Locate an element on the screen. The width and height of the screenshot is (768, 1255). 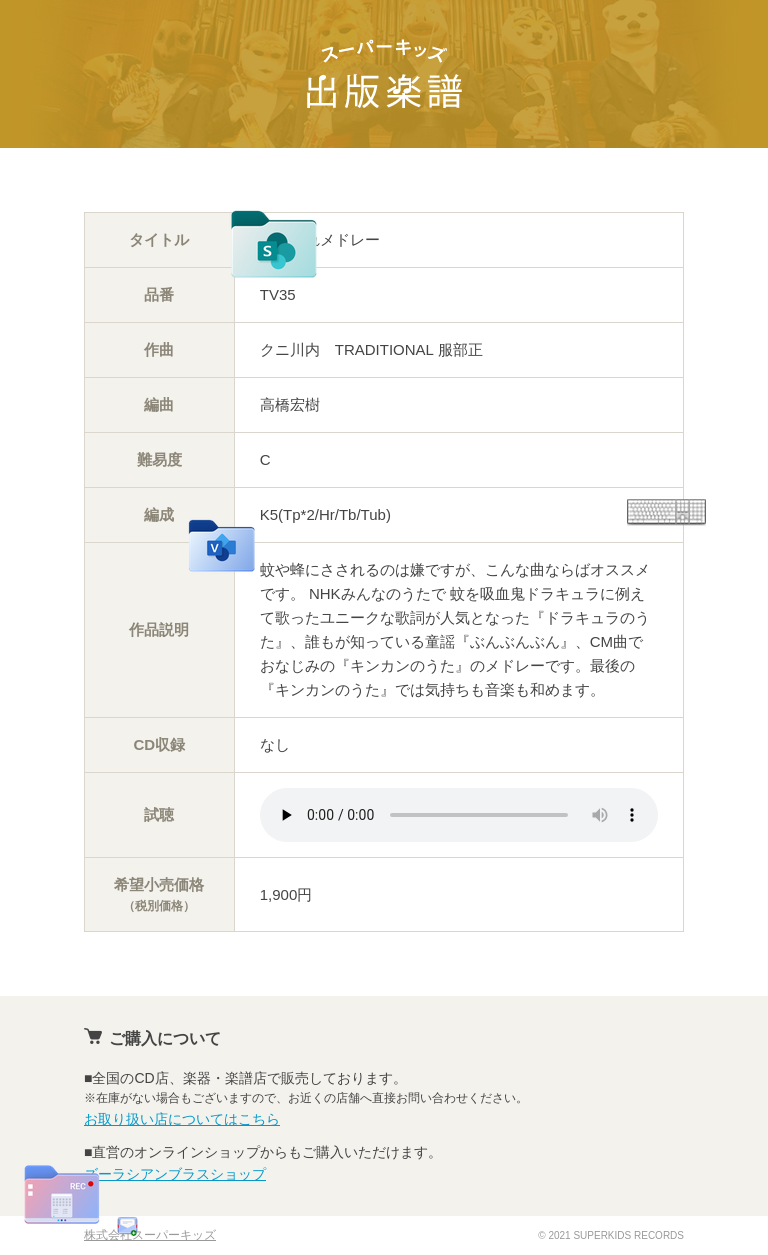
compose a new email message is located at coordinates (127, 1225).